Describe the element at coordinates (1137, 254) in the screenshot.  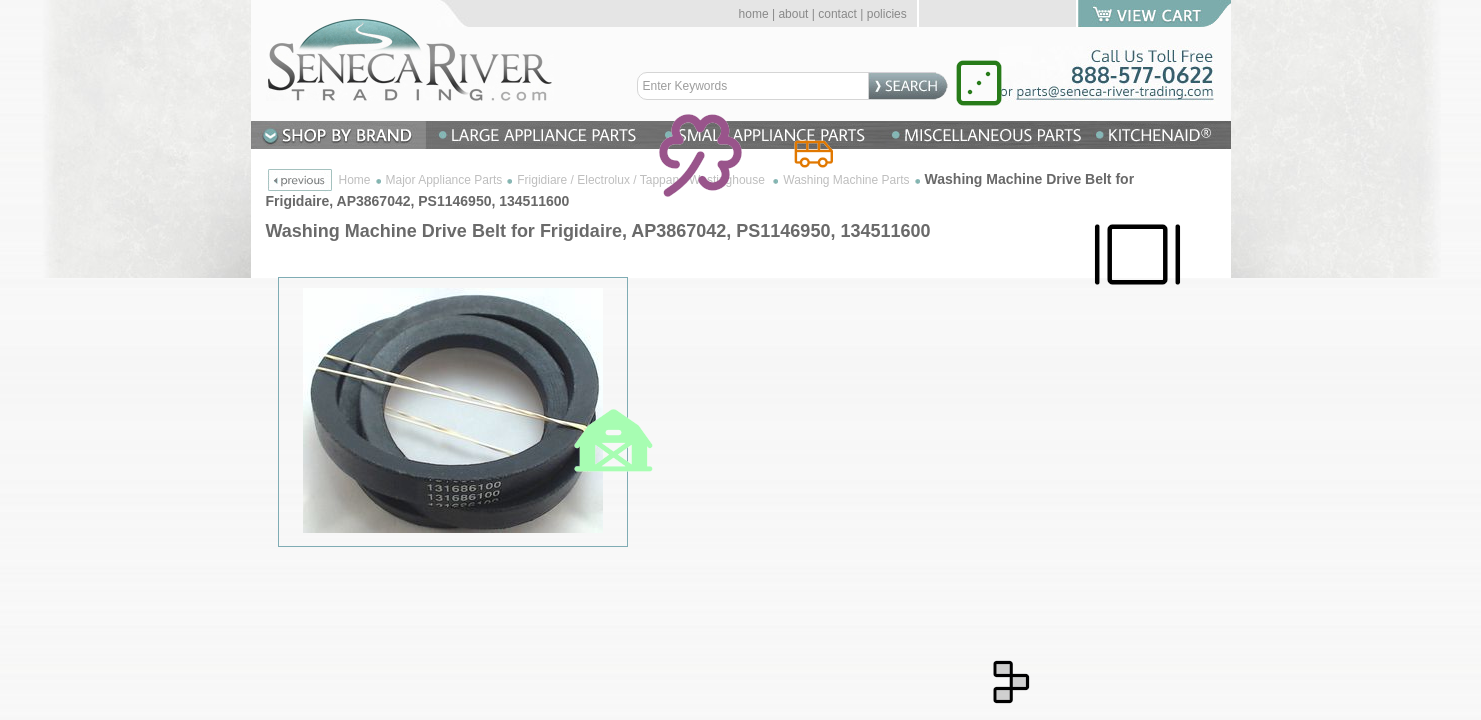
I see `start a slideshow presentation` at that location.